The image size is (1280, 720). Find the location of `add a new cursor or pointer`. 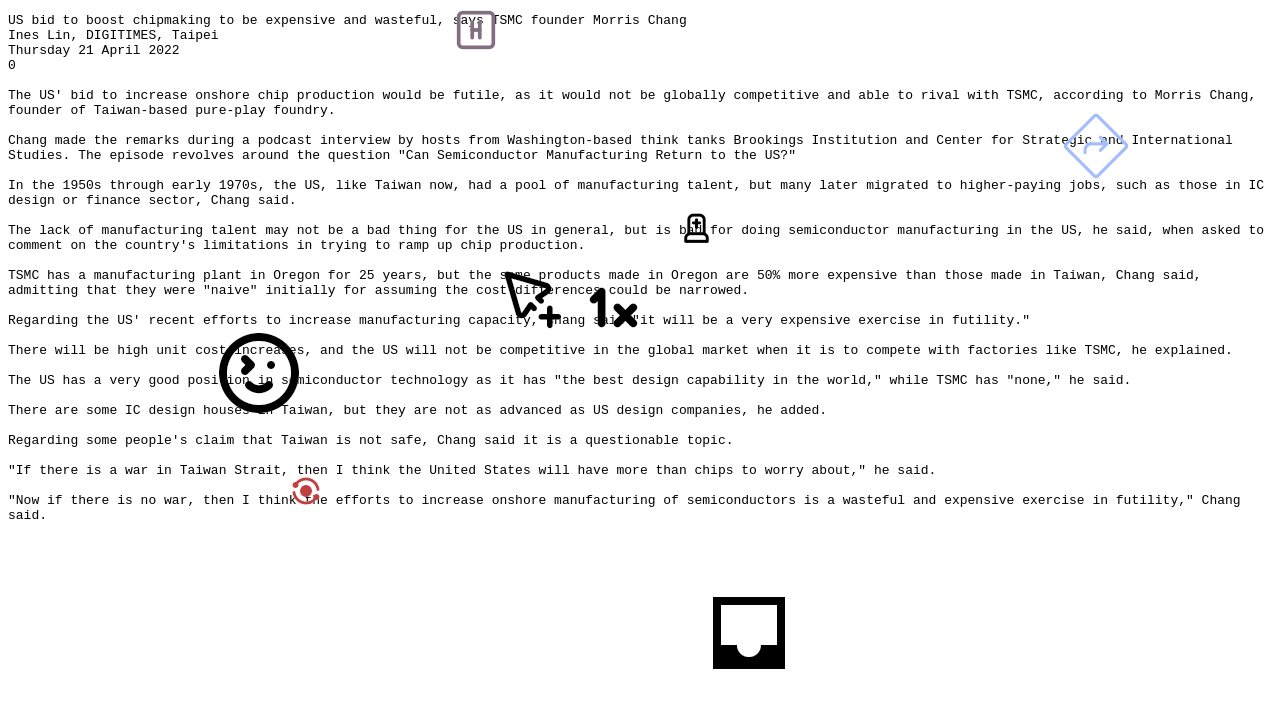

add a new cursor or pointer is located at coordinates (530, 297).